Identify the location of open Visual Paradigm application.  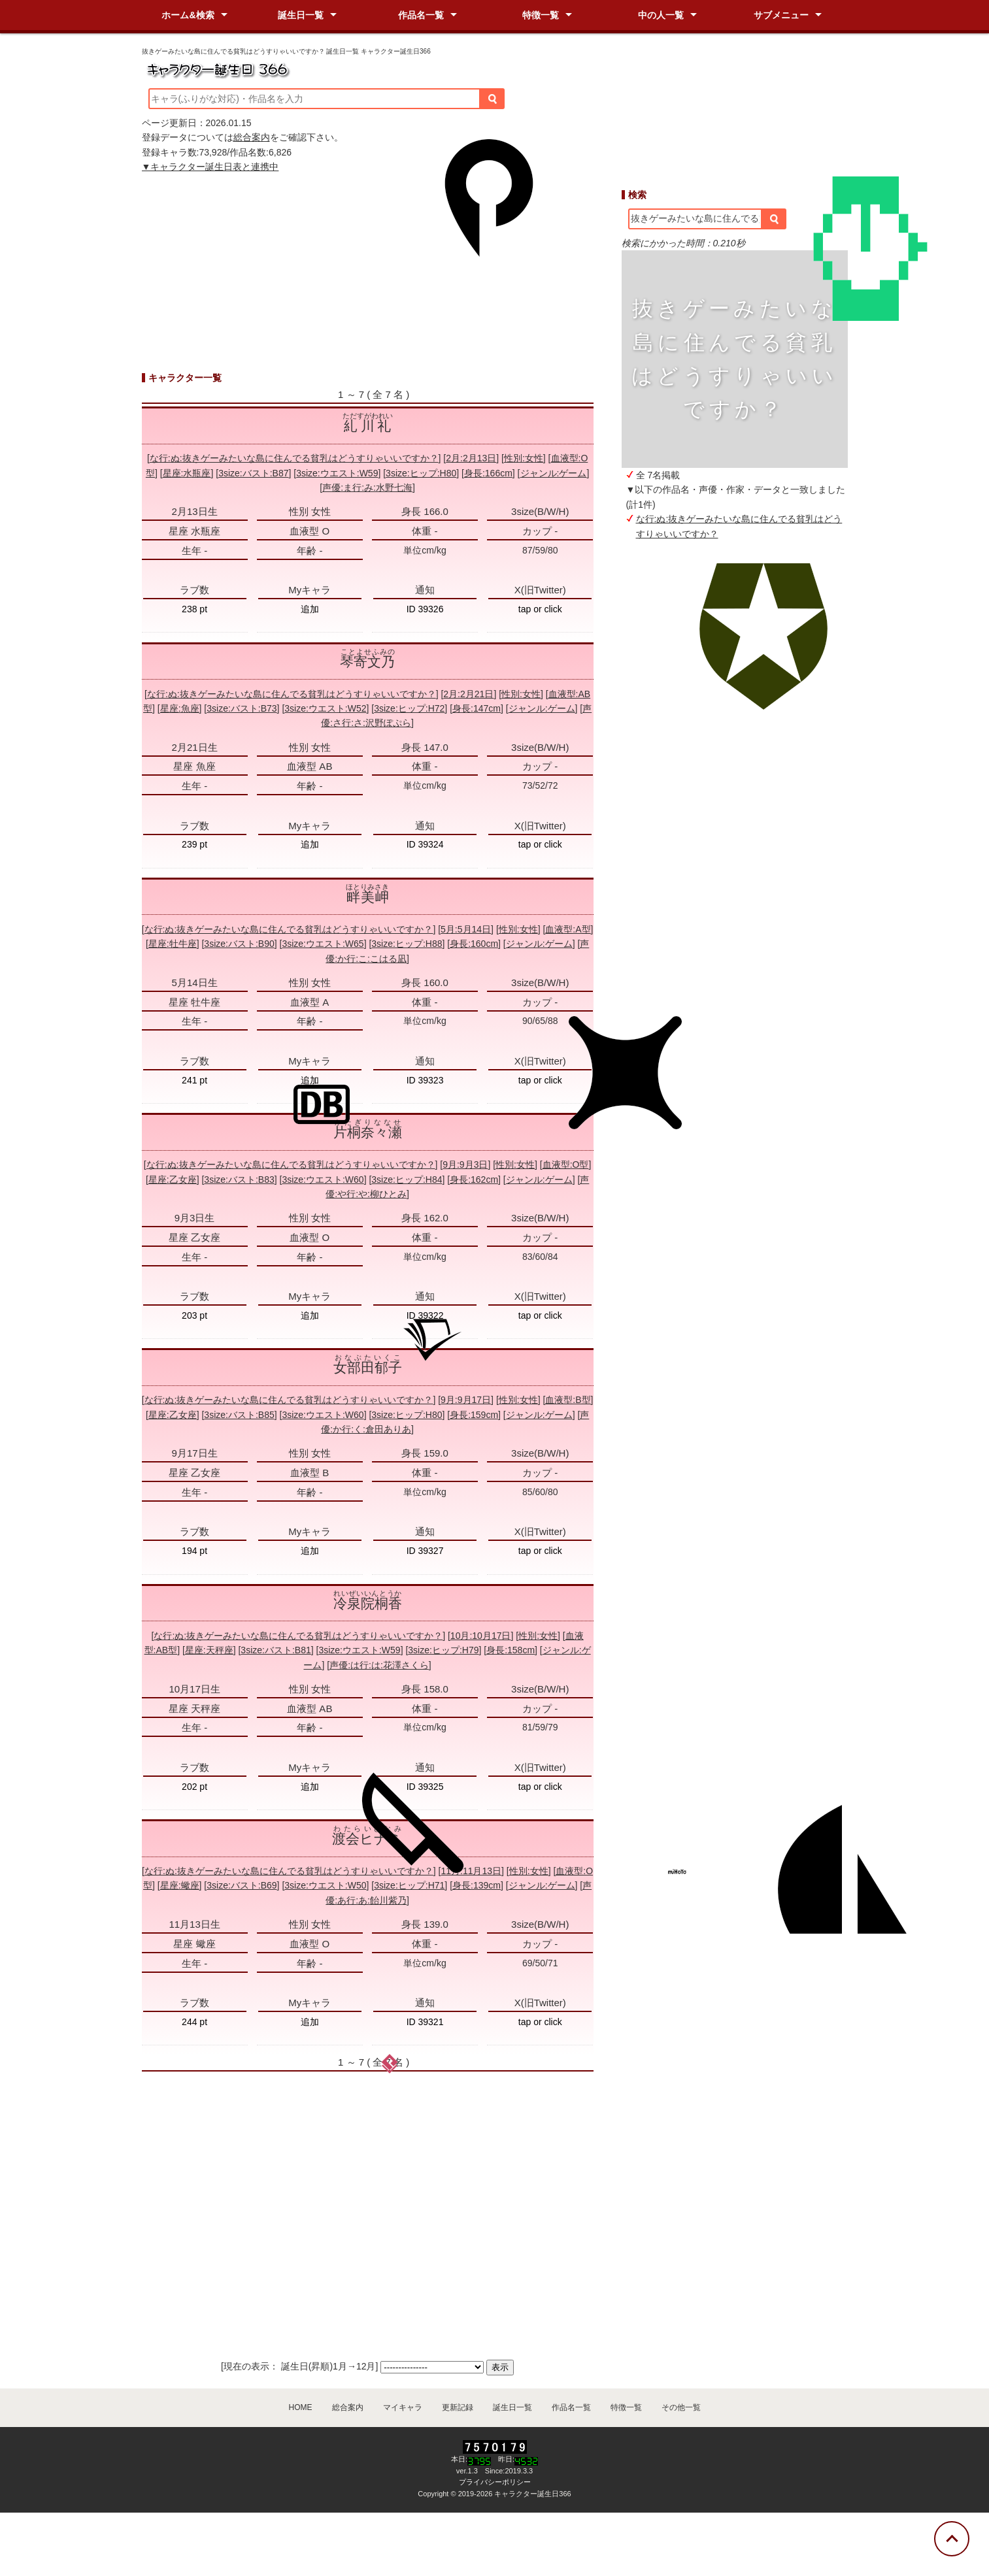
(390, 2064).